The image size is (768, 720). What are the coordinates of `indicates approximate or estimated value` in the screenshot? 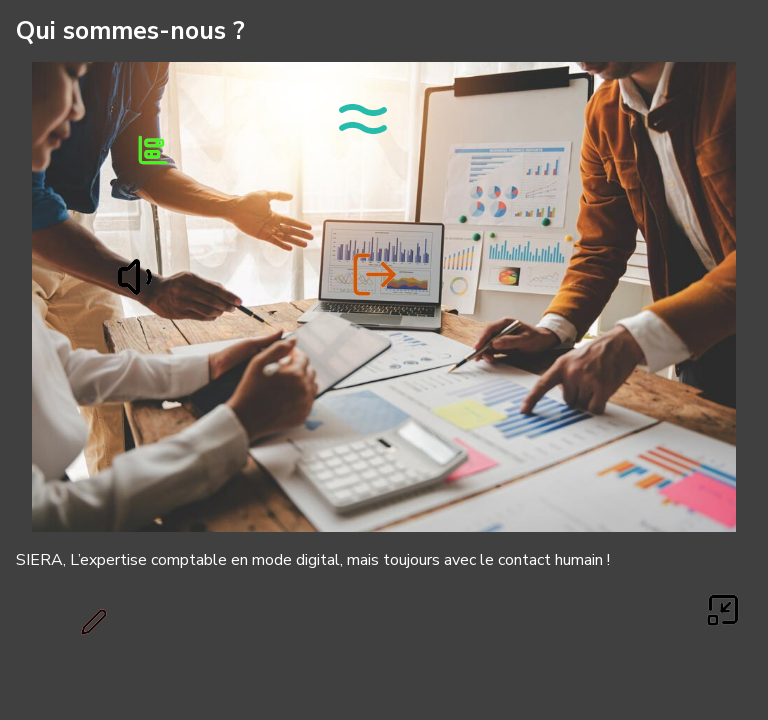 It's located at (363, 119).